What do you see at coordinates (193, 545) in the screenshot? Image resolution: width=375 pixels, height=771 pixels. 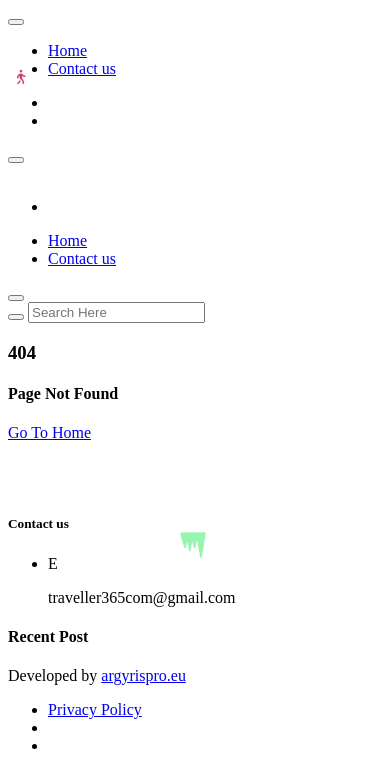 I see `indicates freezing or cold weather conditions` at bounding box center [193, 545].